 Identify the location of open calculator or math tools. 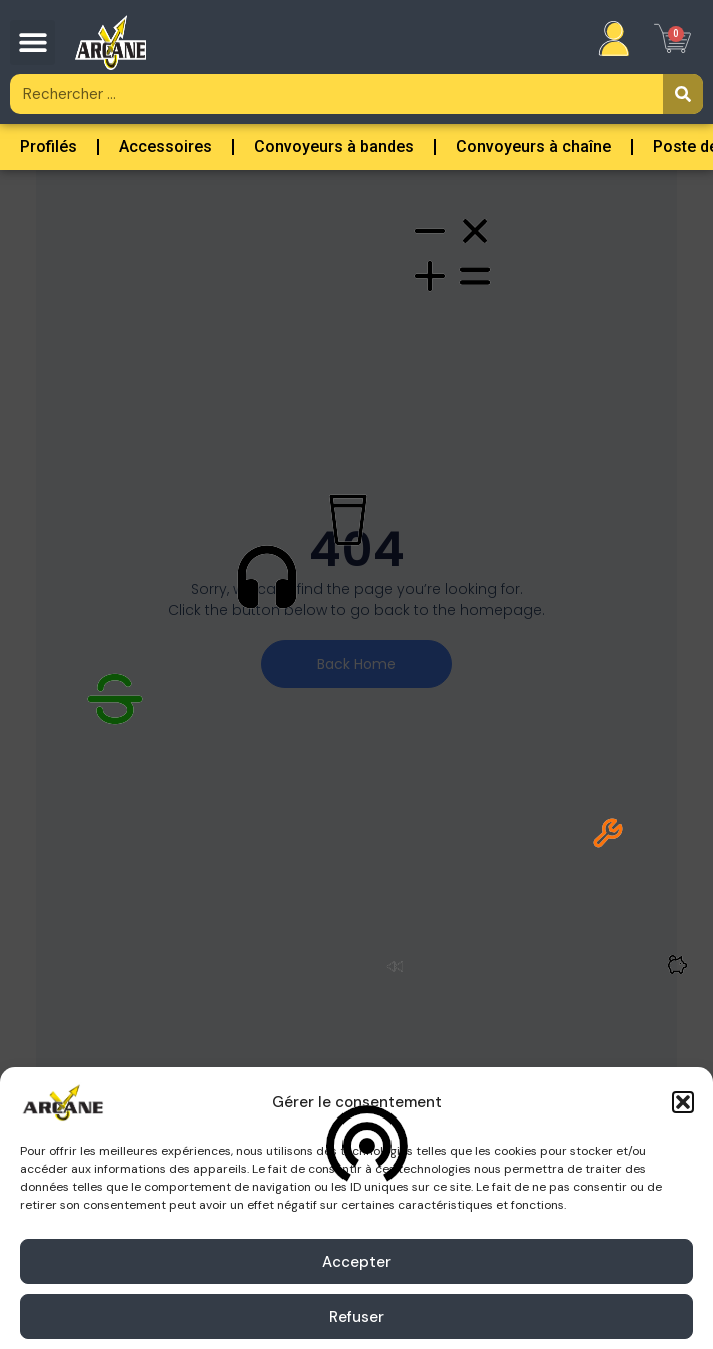
(452, 253).